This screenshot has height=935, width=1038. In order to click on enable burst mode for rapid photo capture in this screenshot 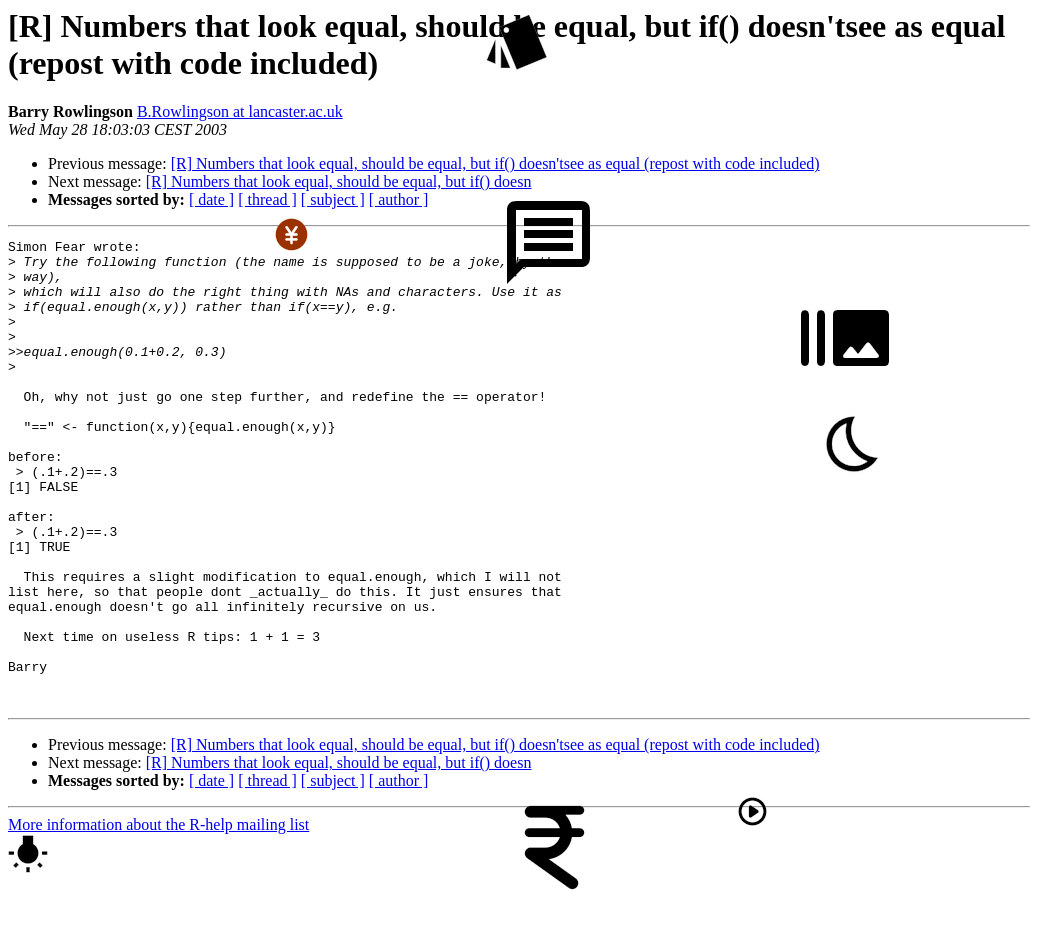, I will do `click(845, 338)`.